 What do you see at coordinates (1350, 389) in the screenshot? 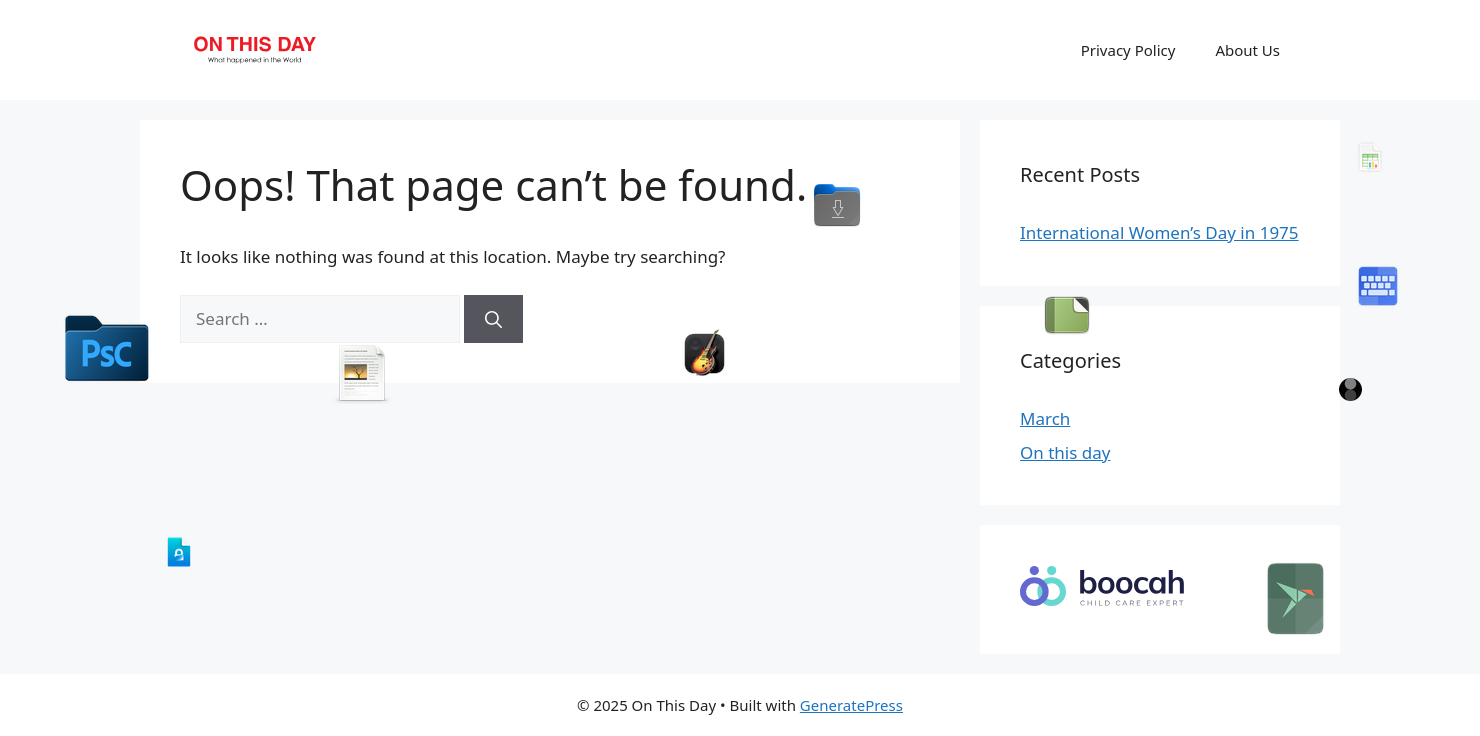
I see `open display calibration assistant` at bounding box center [1350, 389].